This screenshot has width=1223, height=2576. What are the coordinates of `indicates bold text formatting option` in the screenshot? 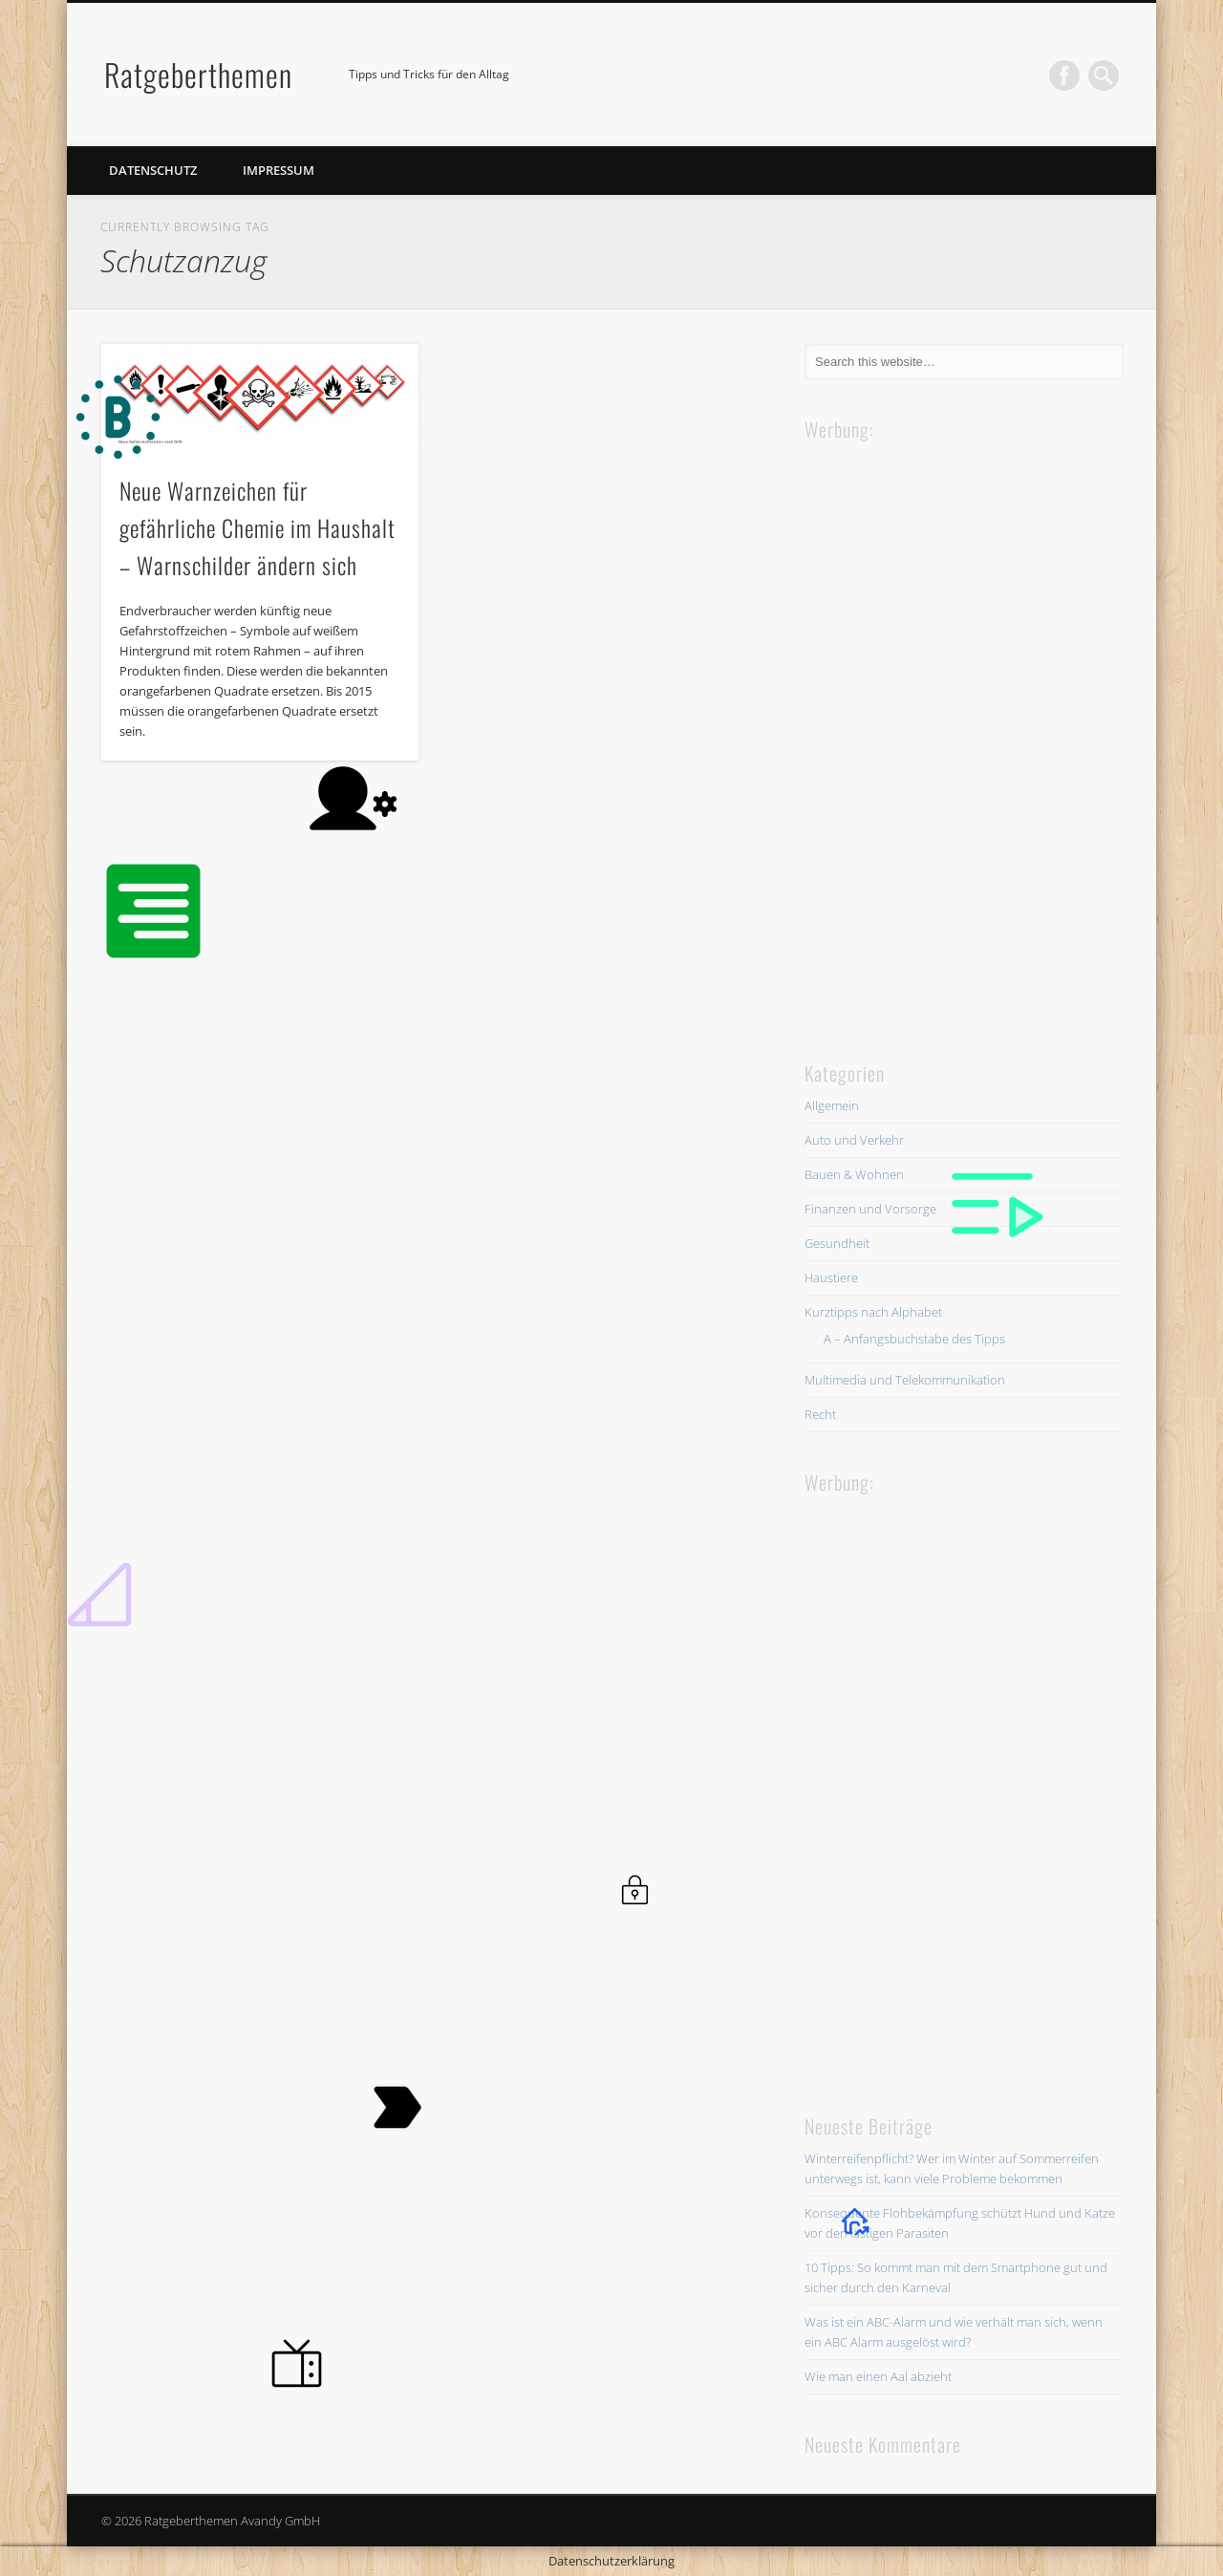 It's located at (118, 417).